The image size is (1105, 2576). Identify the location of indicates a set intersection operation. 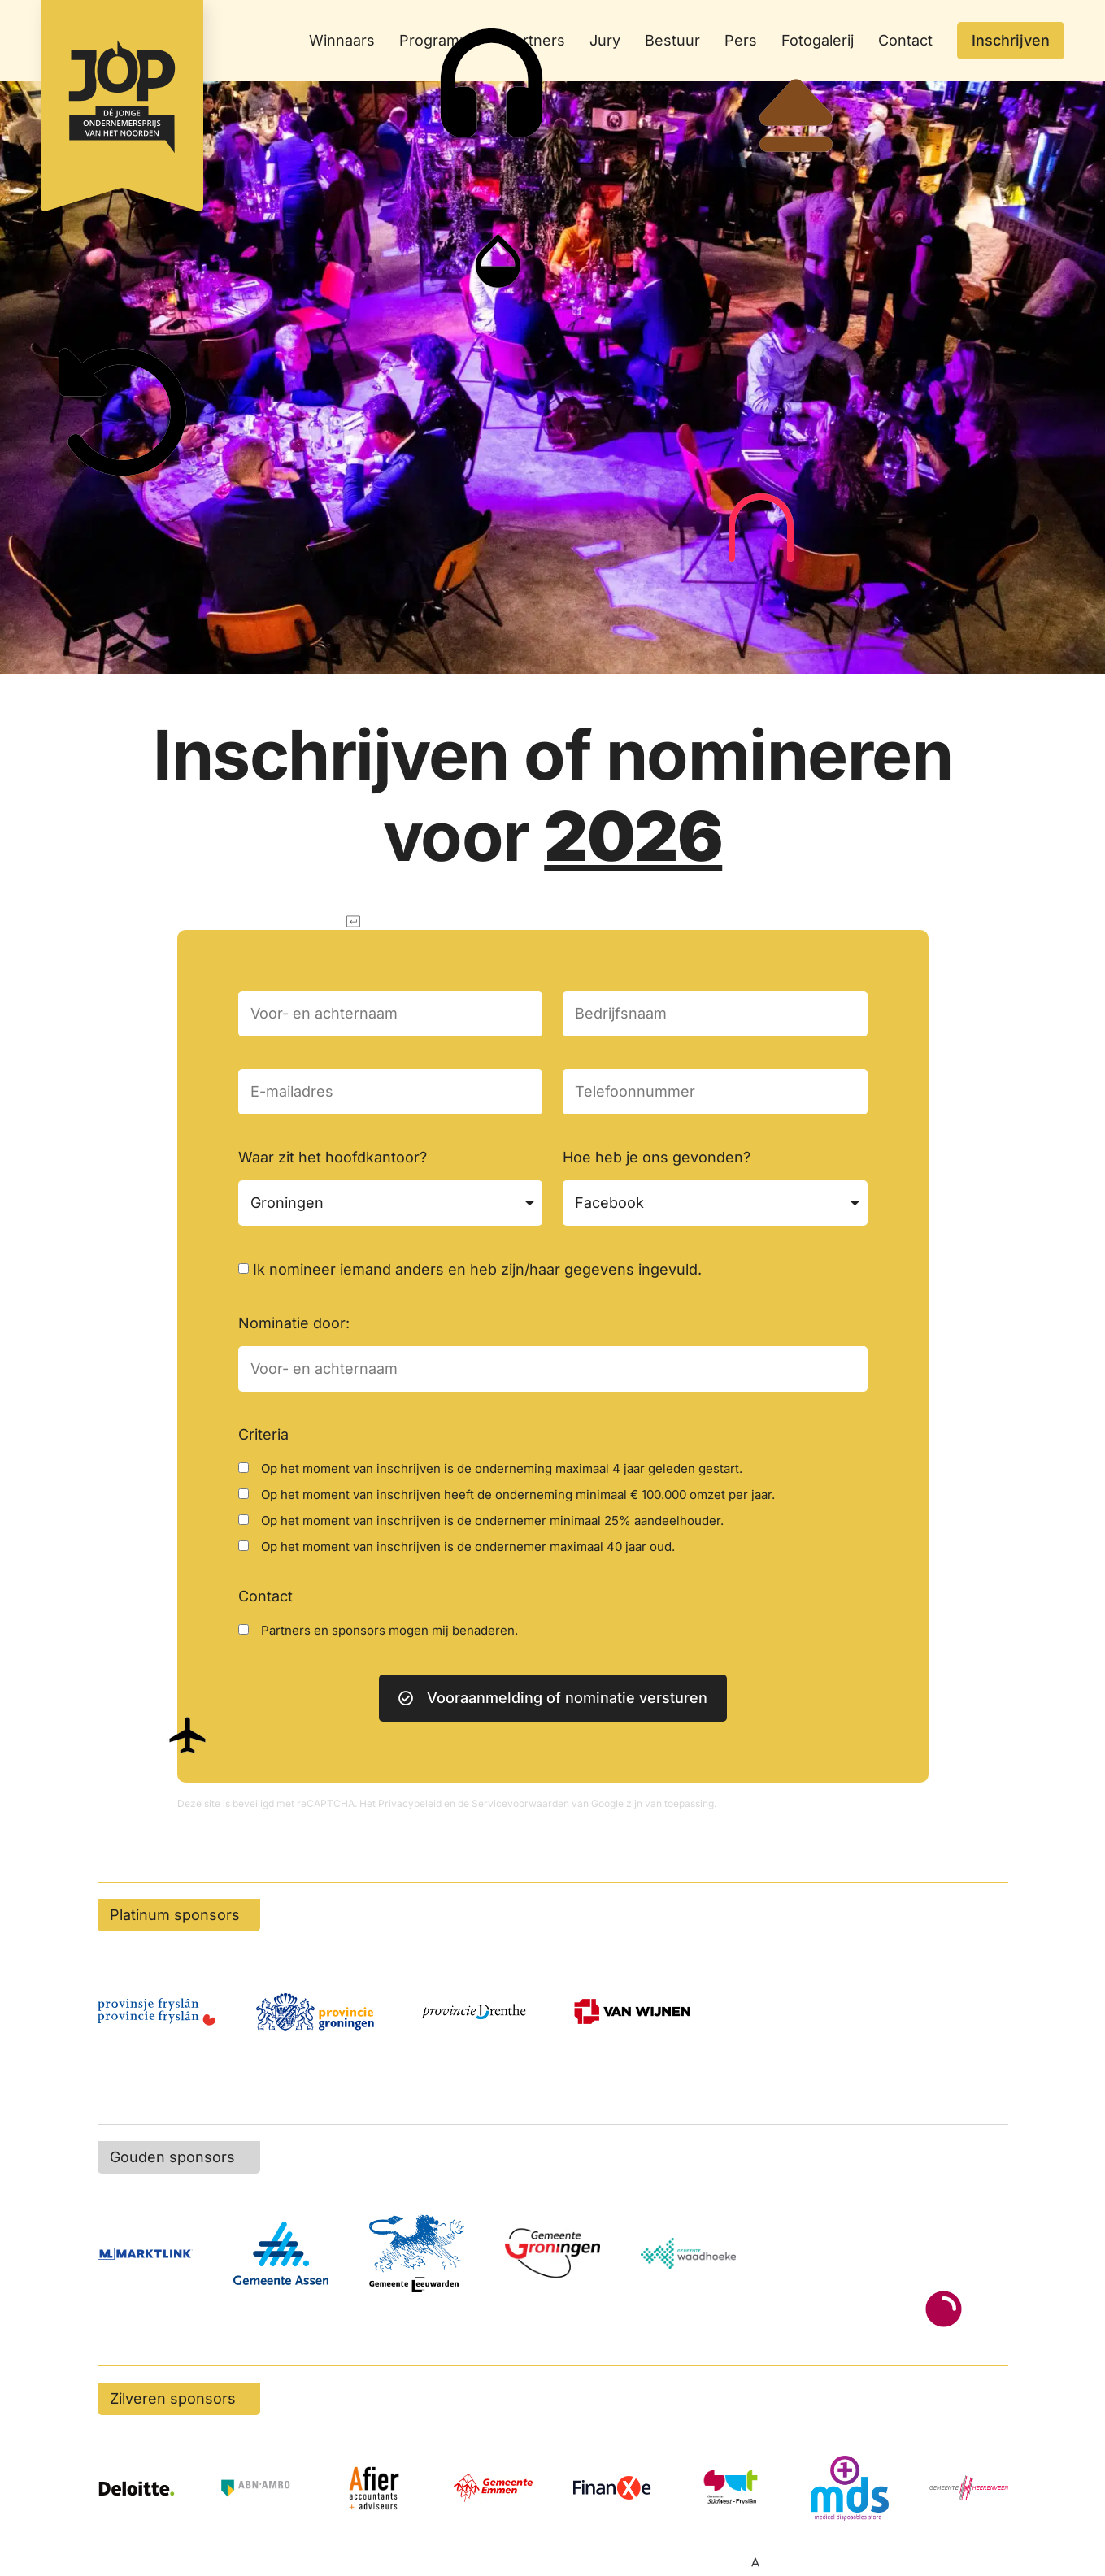
(761, 529).